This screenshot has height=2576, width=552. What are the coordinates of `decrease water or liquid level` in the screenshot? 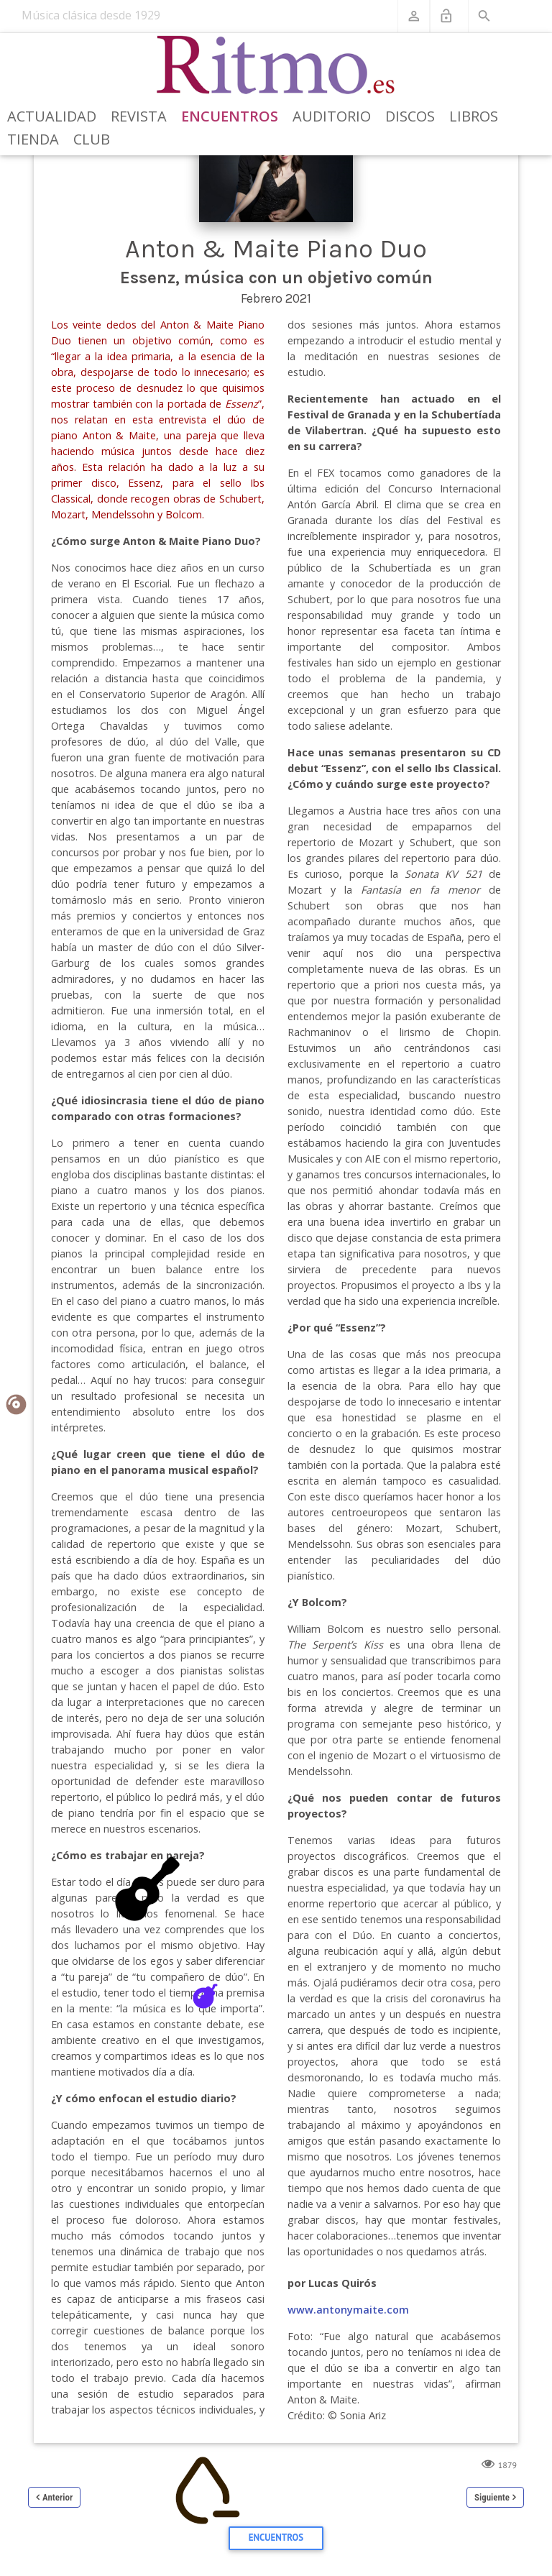 It's located at (203, 2490).